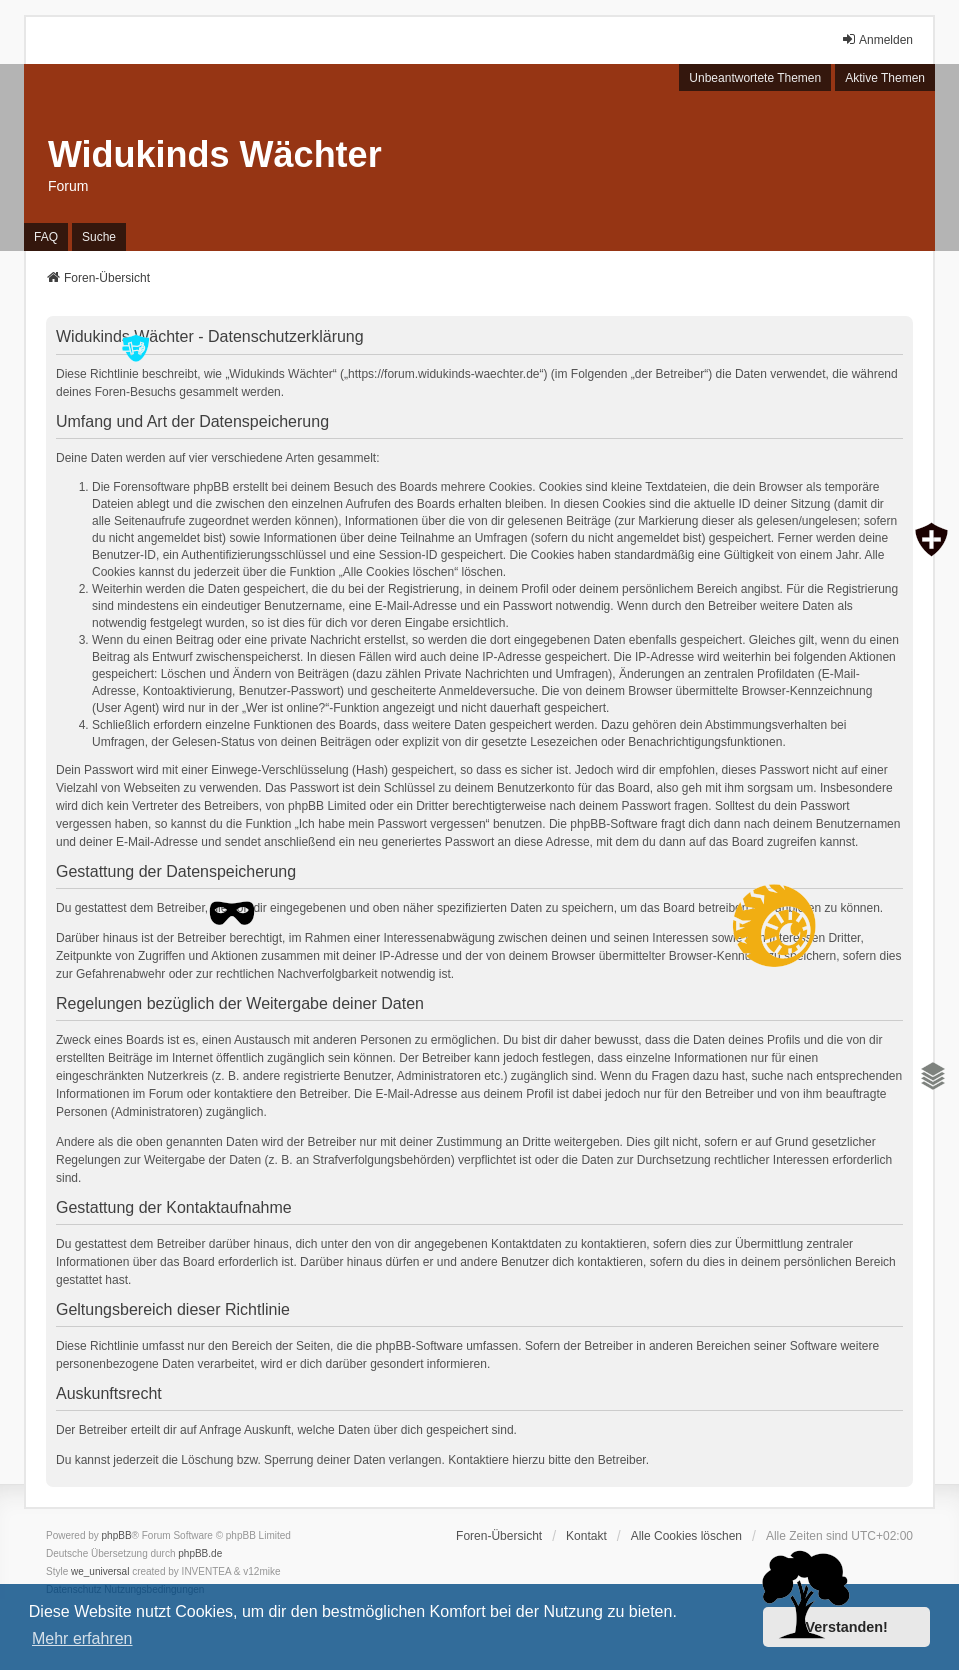 This screenshot has height=1670, width=959. I want to click on view or toggle visibility settings, so click(774, 926).